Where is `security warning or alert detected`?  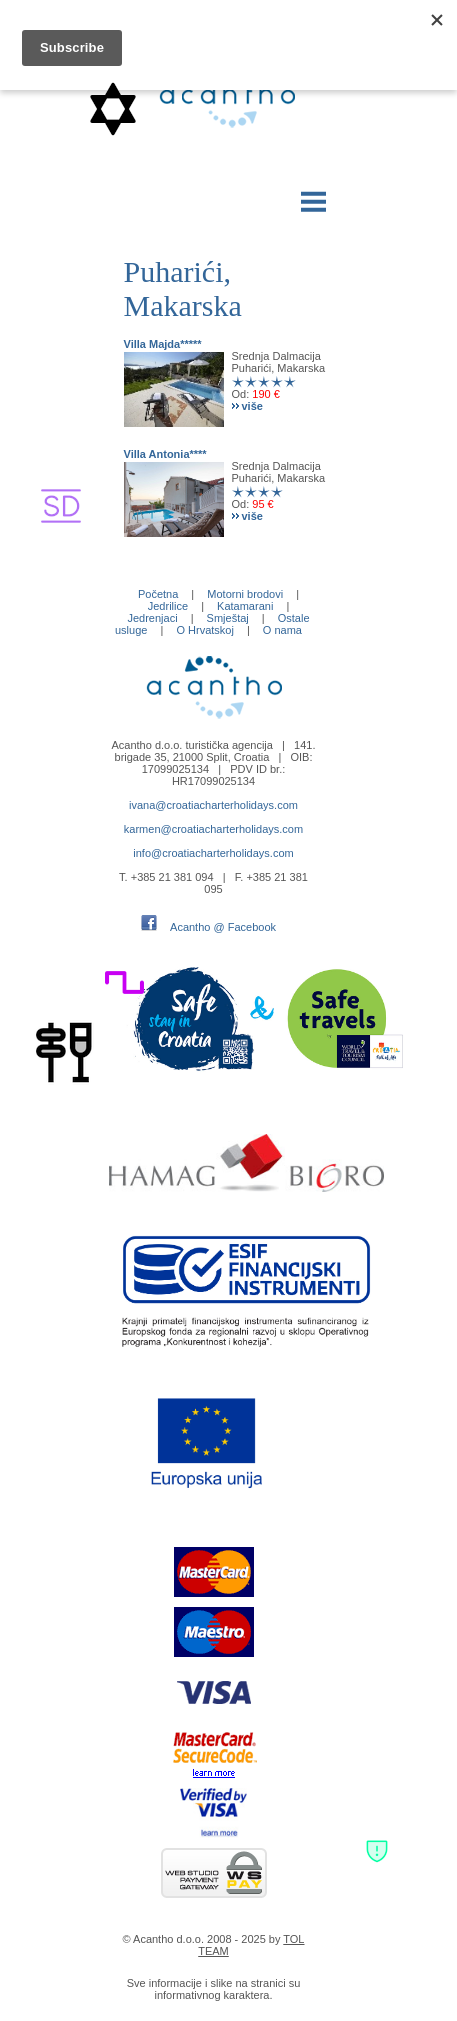 security warning or alert detected is located at coordinates (377, 1850).